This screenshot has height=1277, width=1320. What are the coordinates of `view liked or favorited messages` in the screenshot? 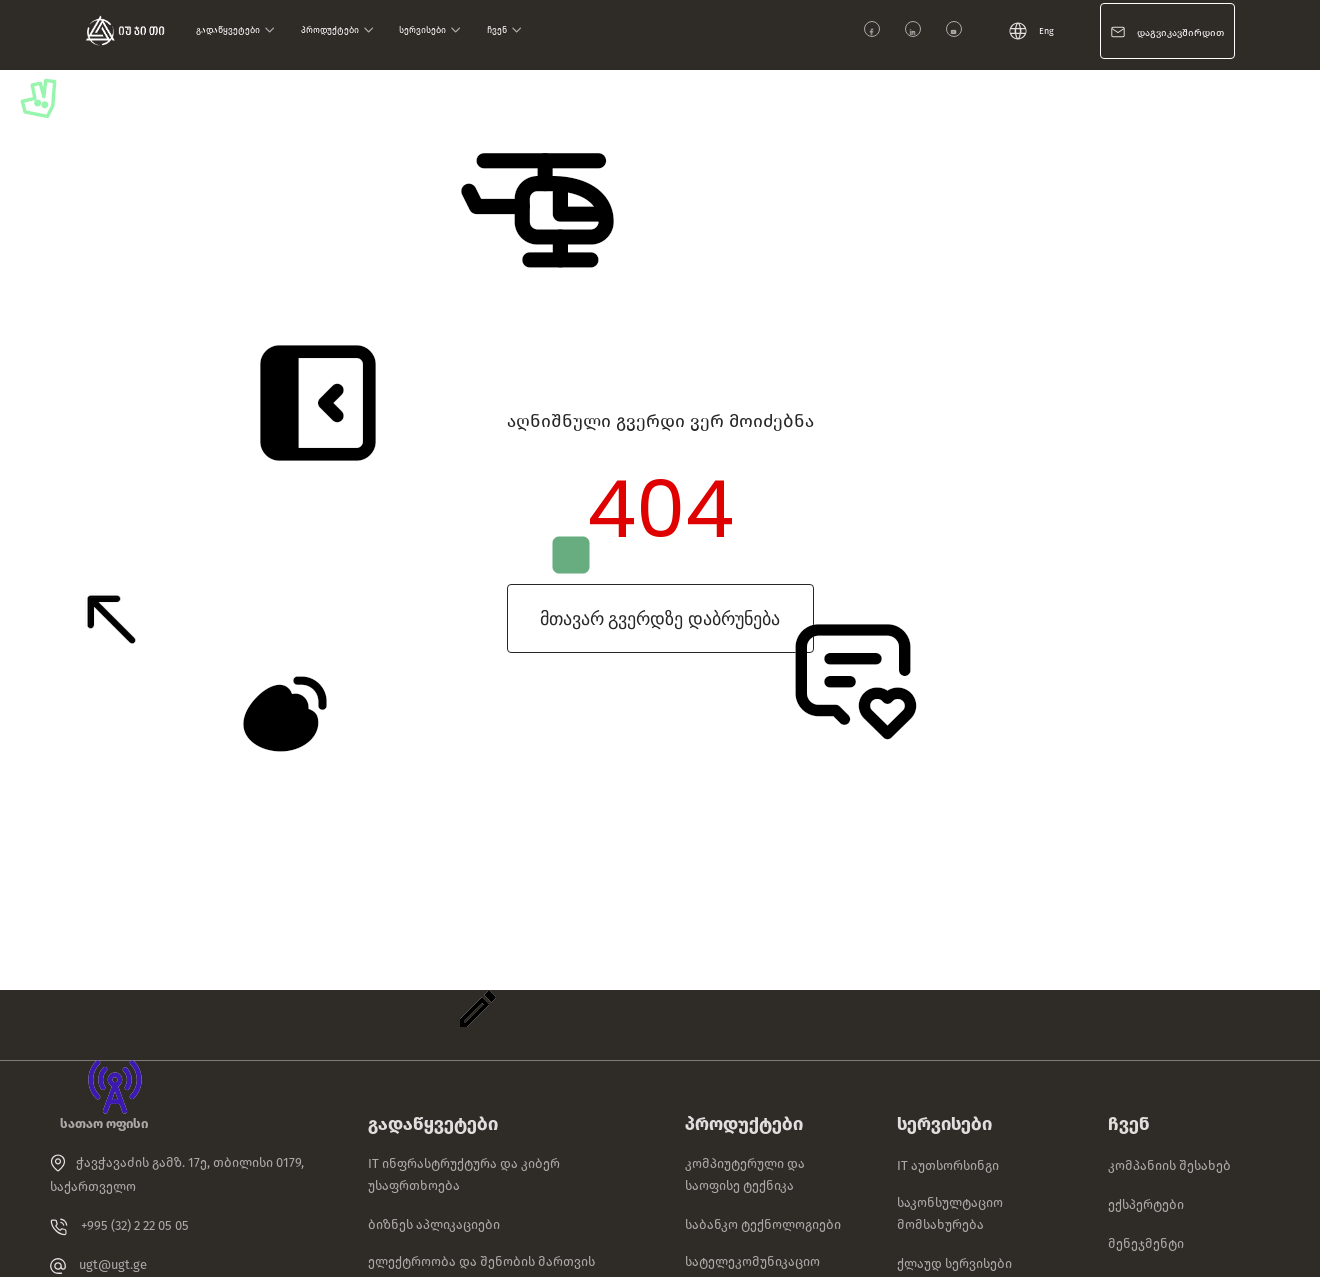 It's located at (853, 676).